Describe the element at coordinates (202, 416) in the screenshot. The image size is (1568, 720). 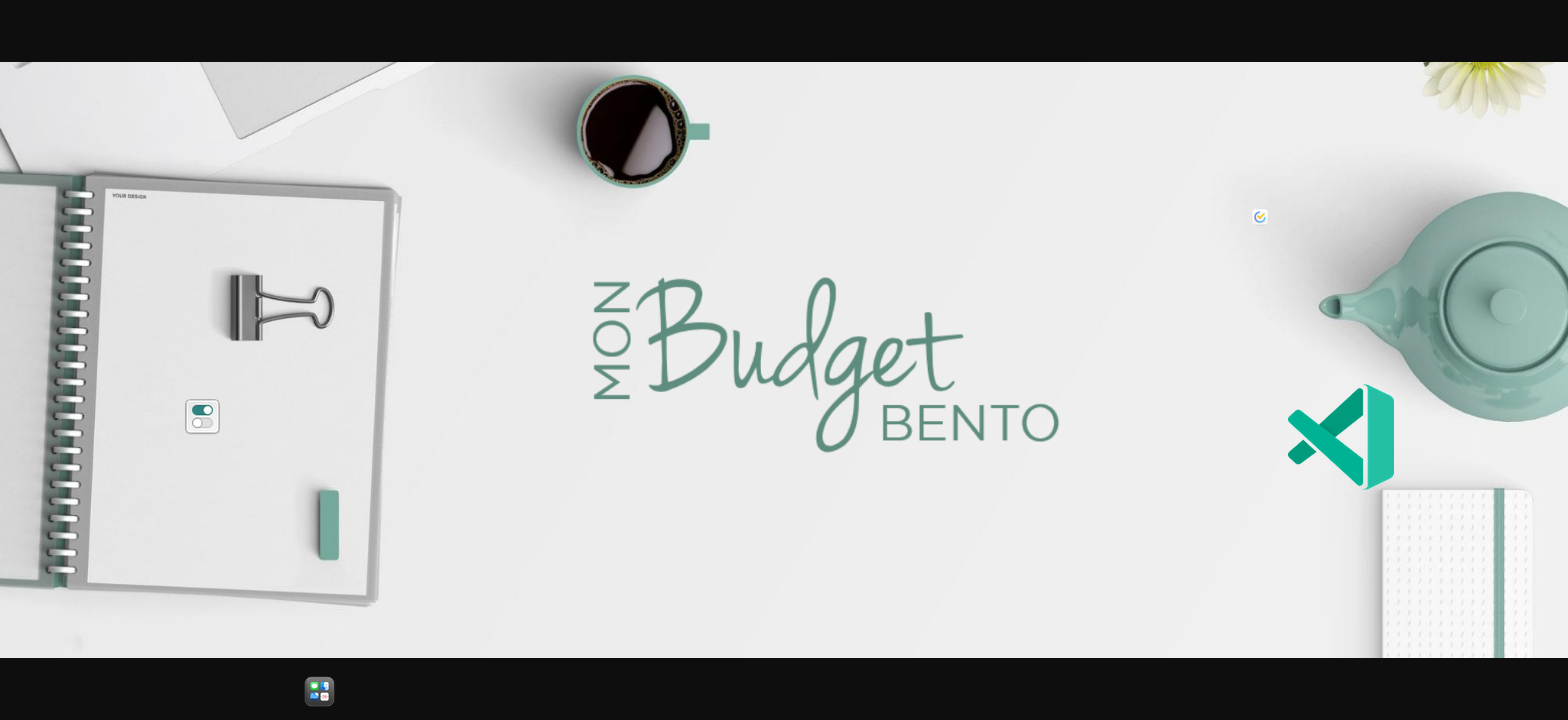
I see `open unity tweak tool settings` at that location.